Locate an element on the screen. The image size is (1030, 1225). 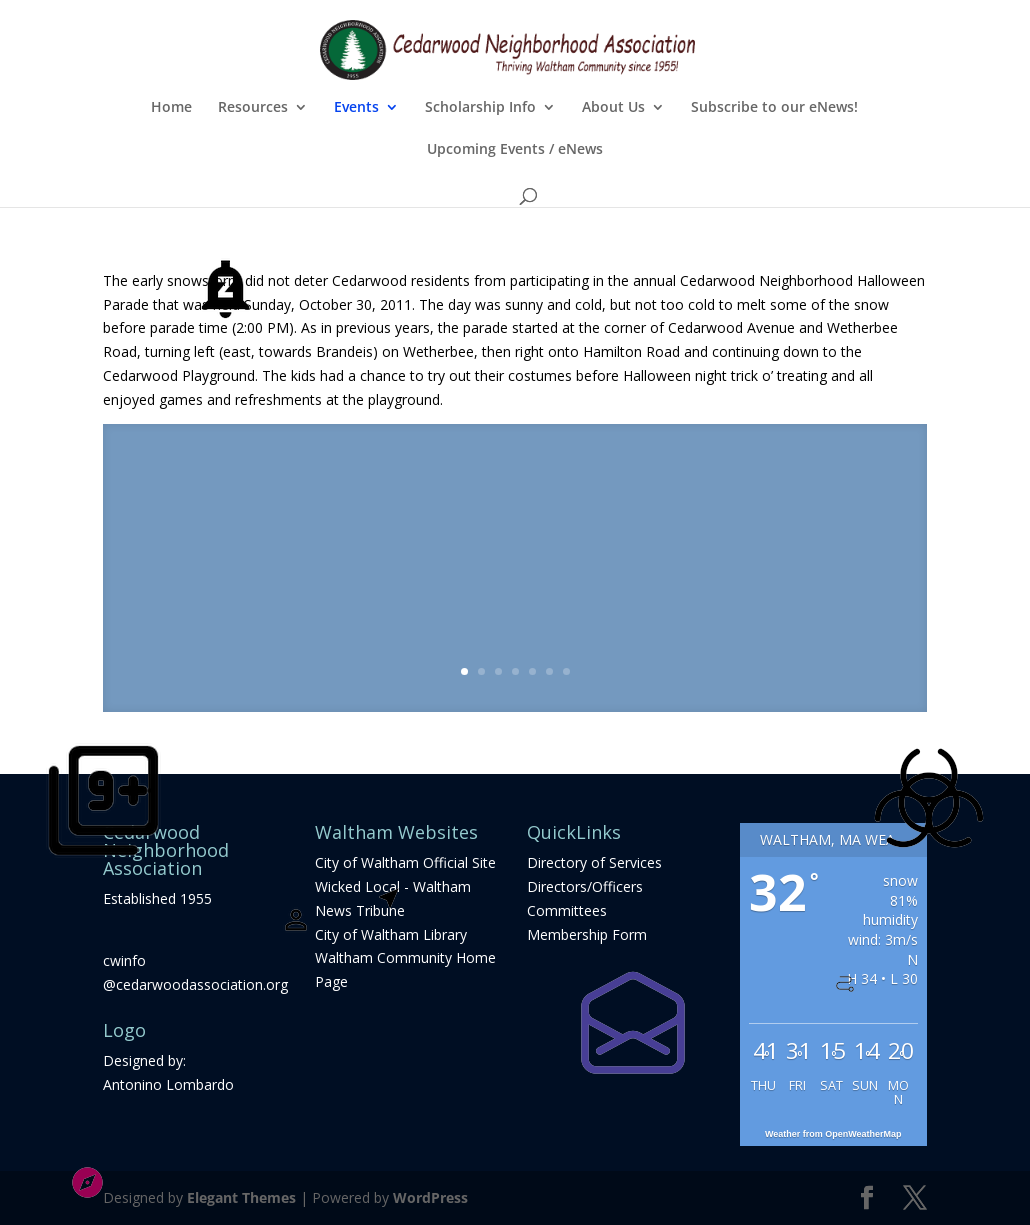
view an opened email or message is located at coordinates (633, 1022).